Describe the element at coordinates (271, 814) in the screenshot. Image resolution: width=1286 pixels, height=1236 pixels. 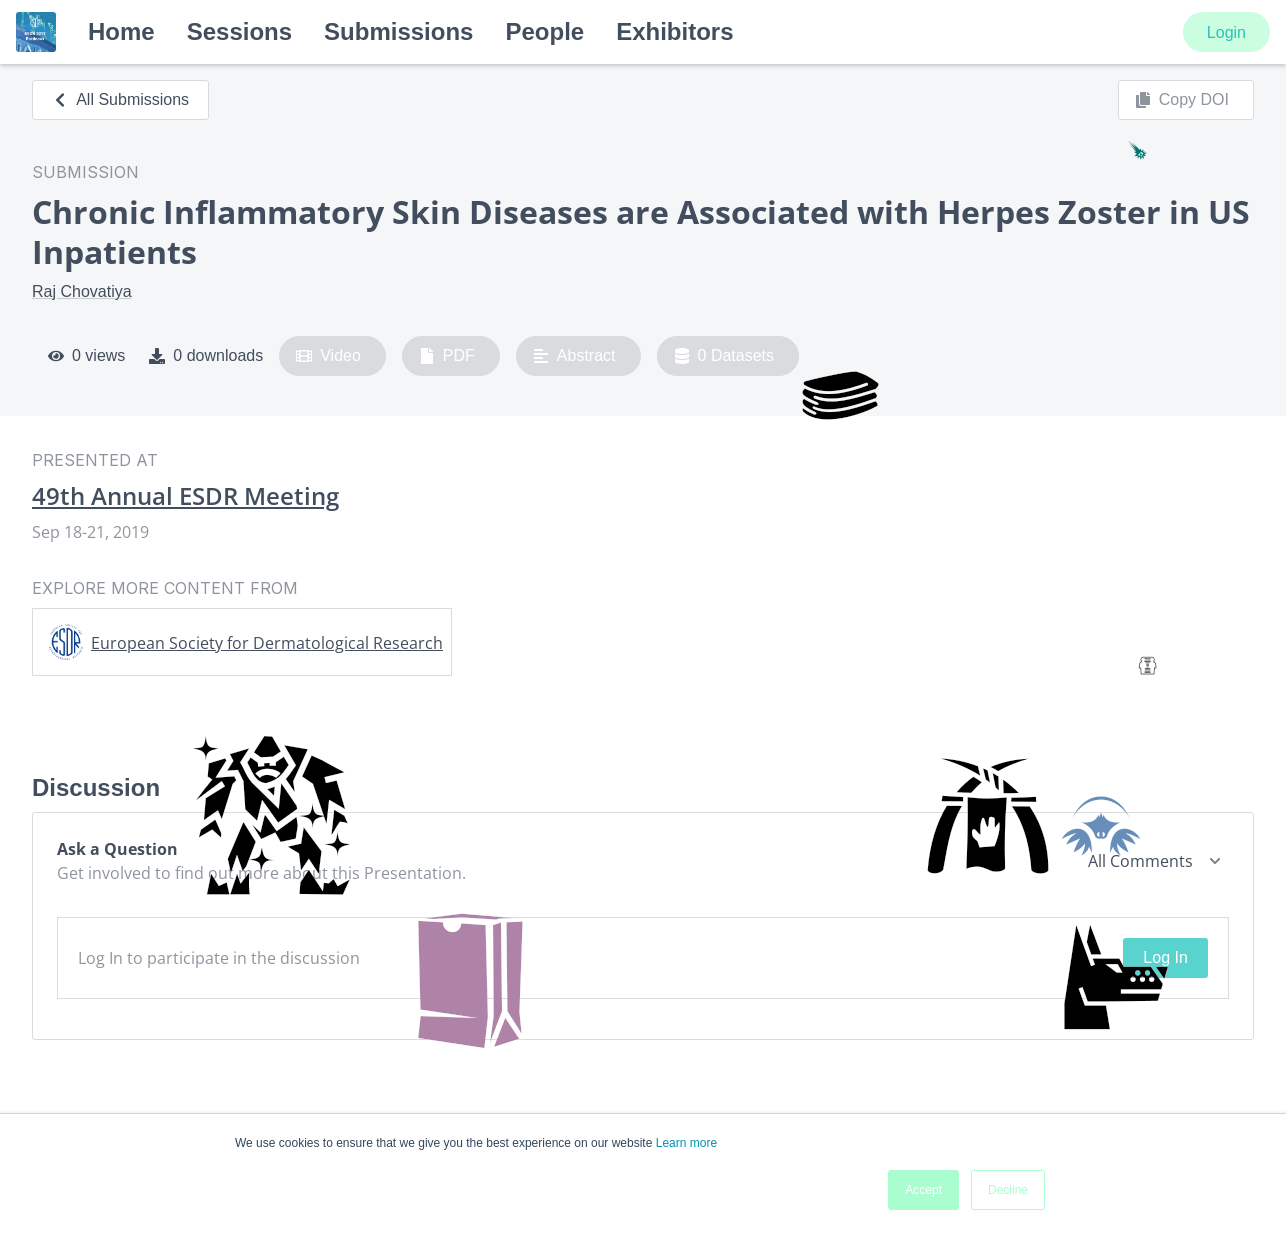
I see `ice golem character or unit in a game` at that location.